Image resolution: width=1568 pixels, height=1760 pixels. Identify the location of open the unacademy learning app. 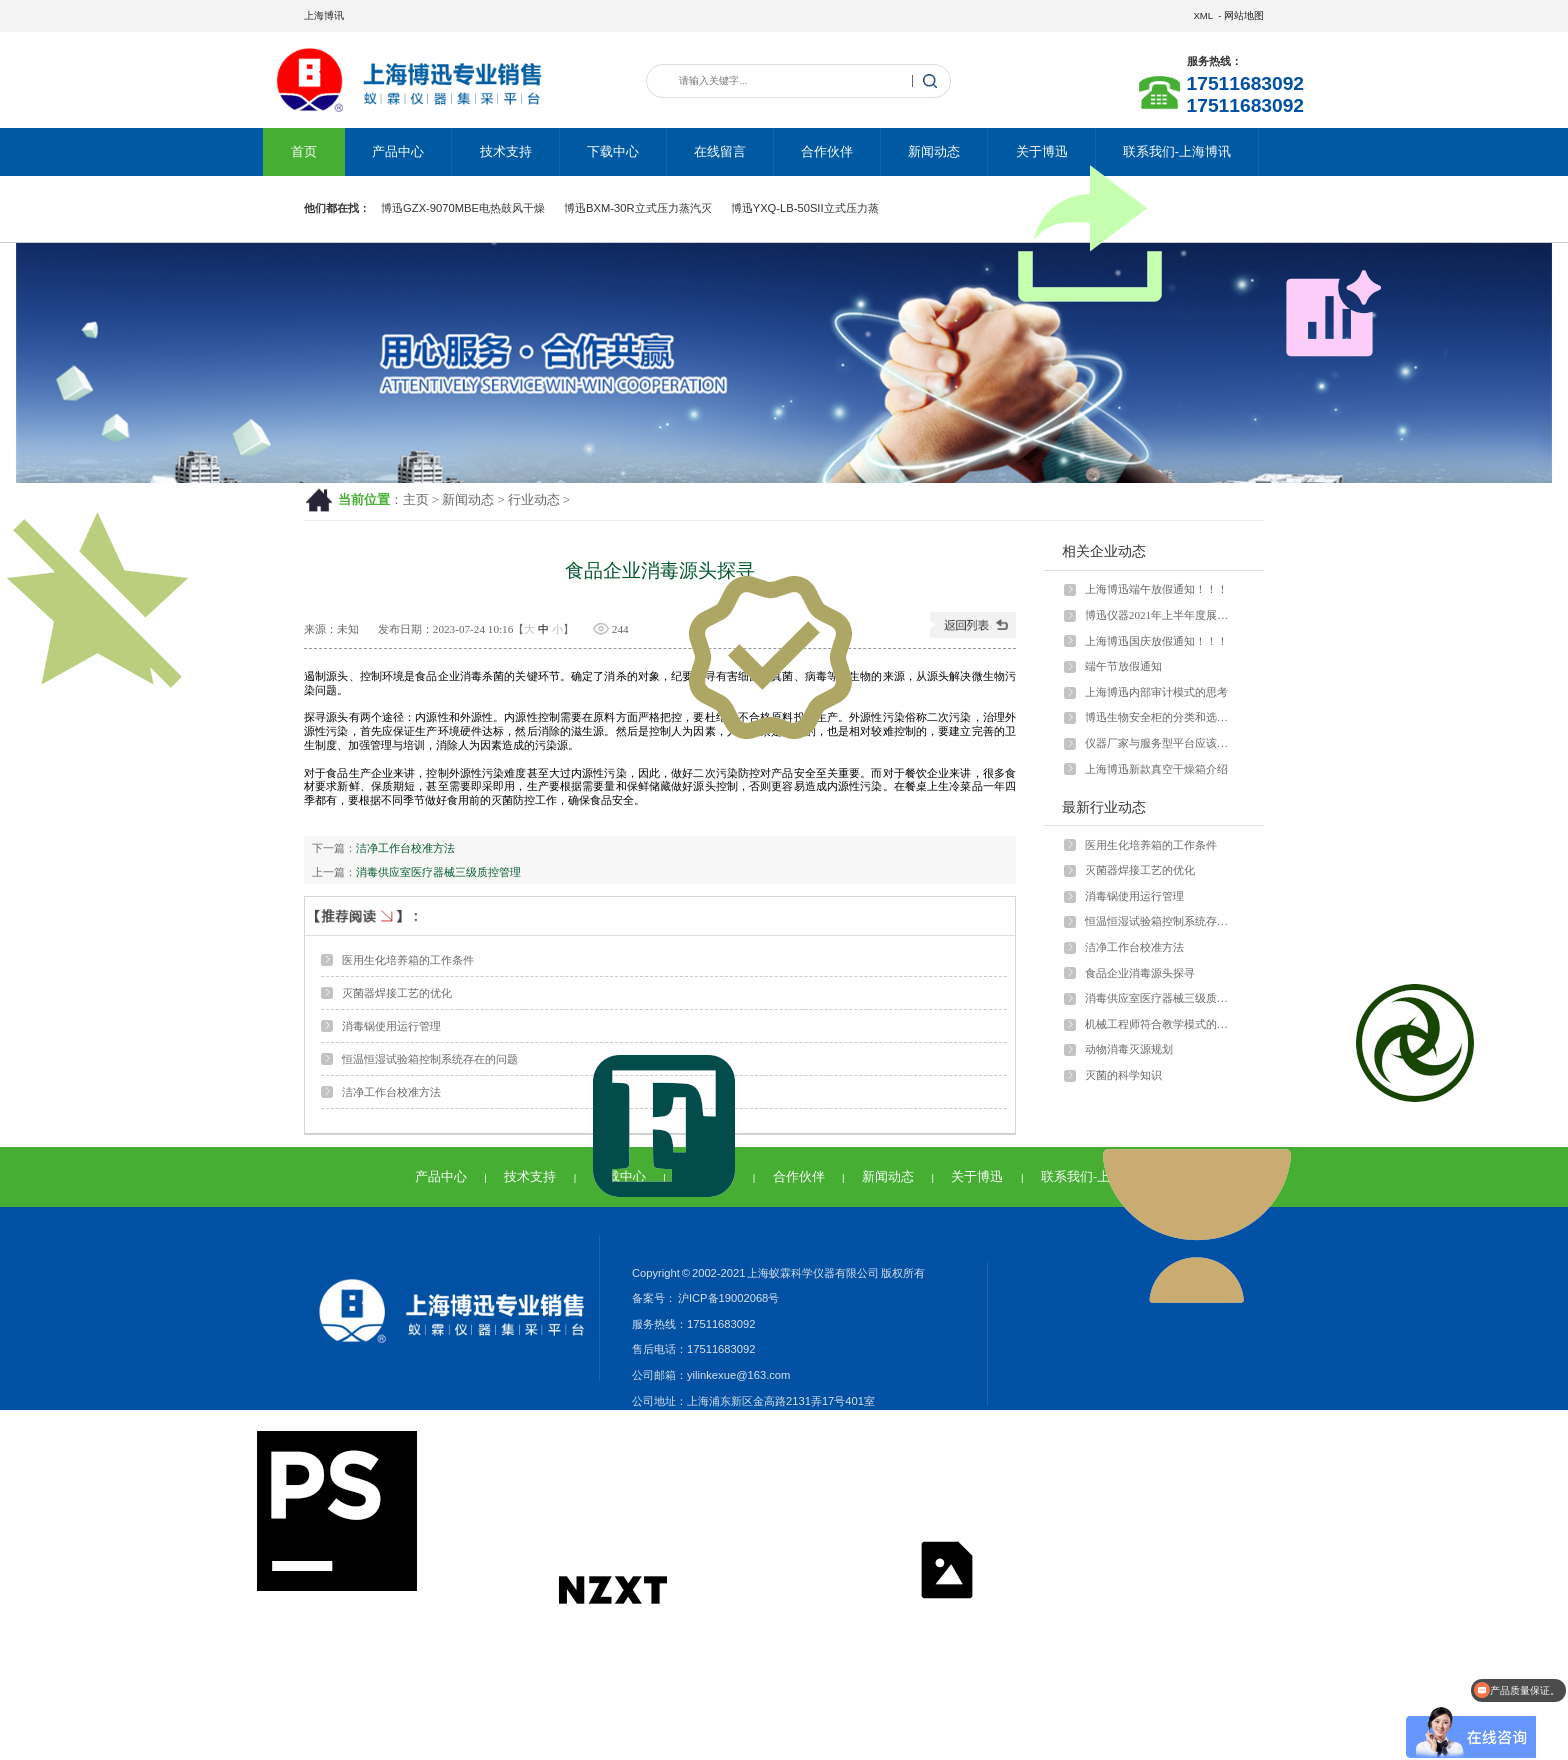
(1197, 1226).